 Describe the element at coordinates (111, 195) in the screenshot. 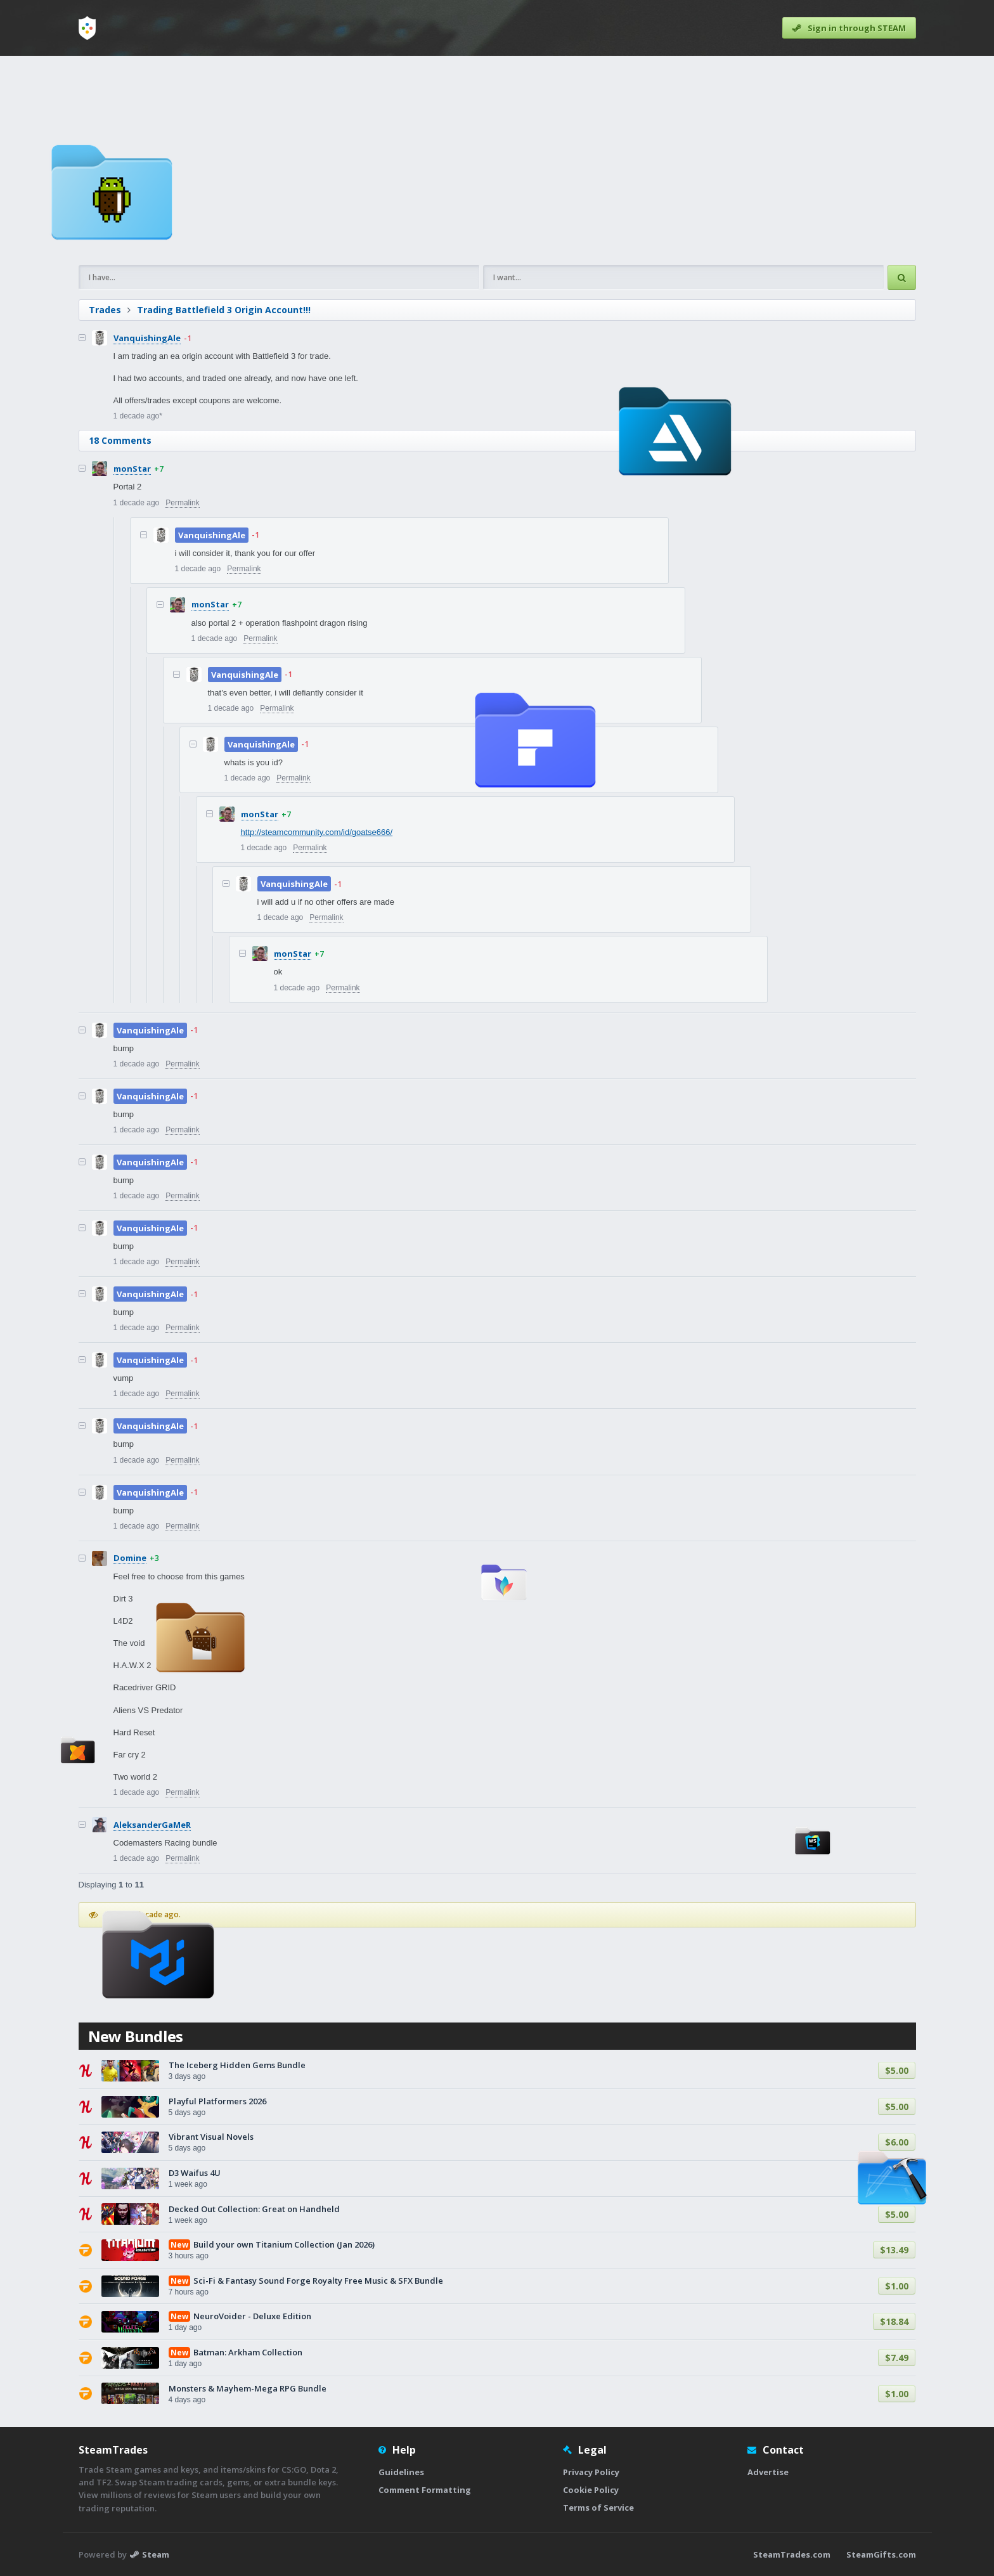

I see `folder containing android app files` at that location.